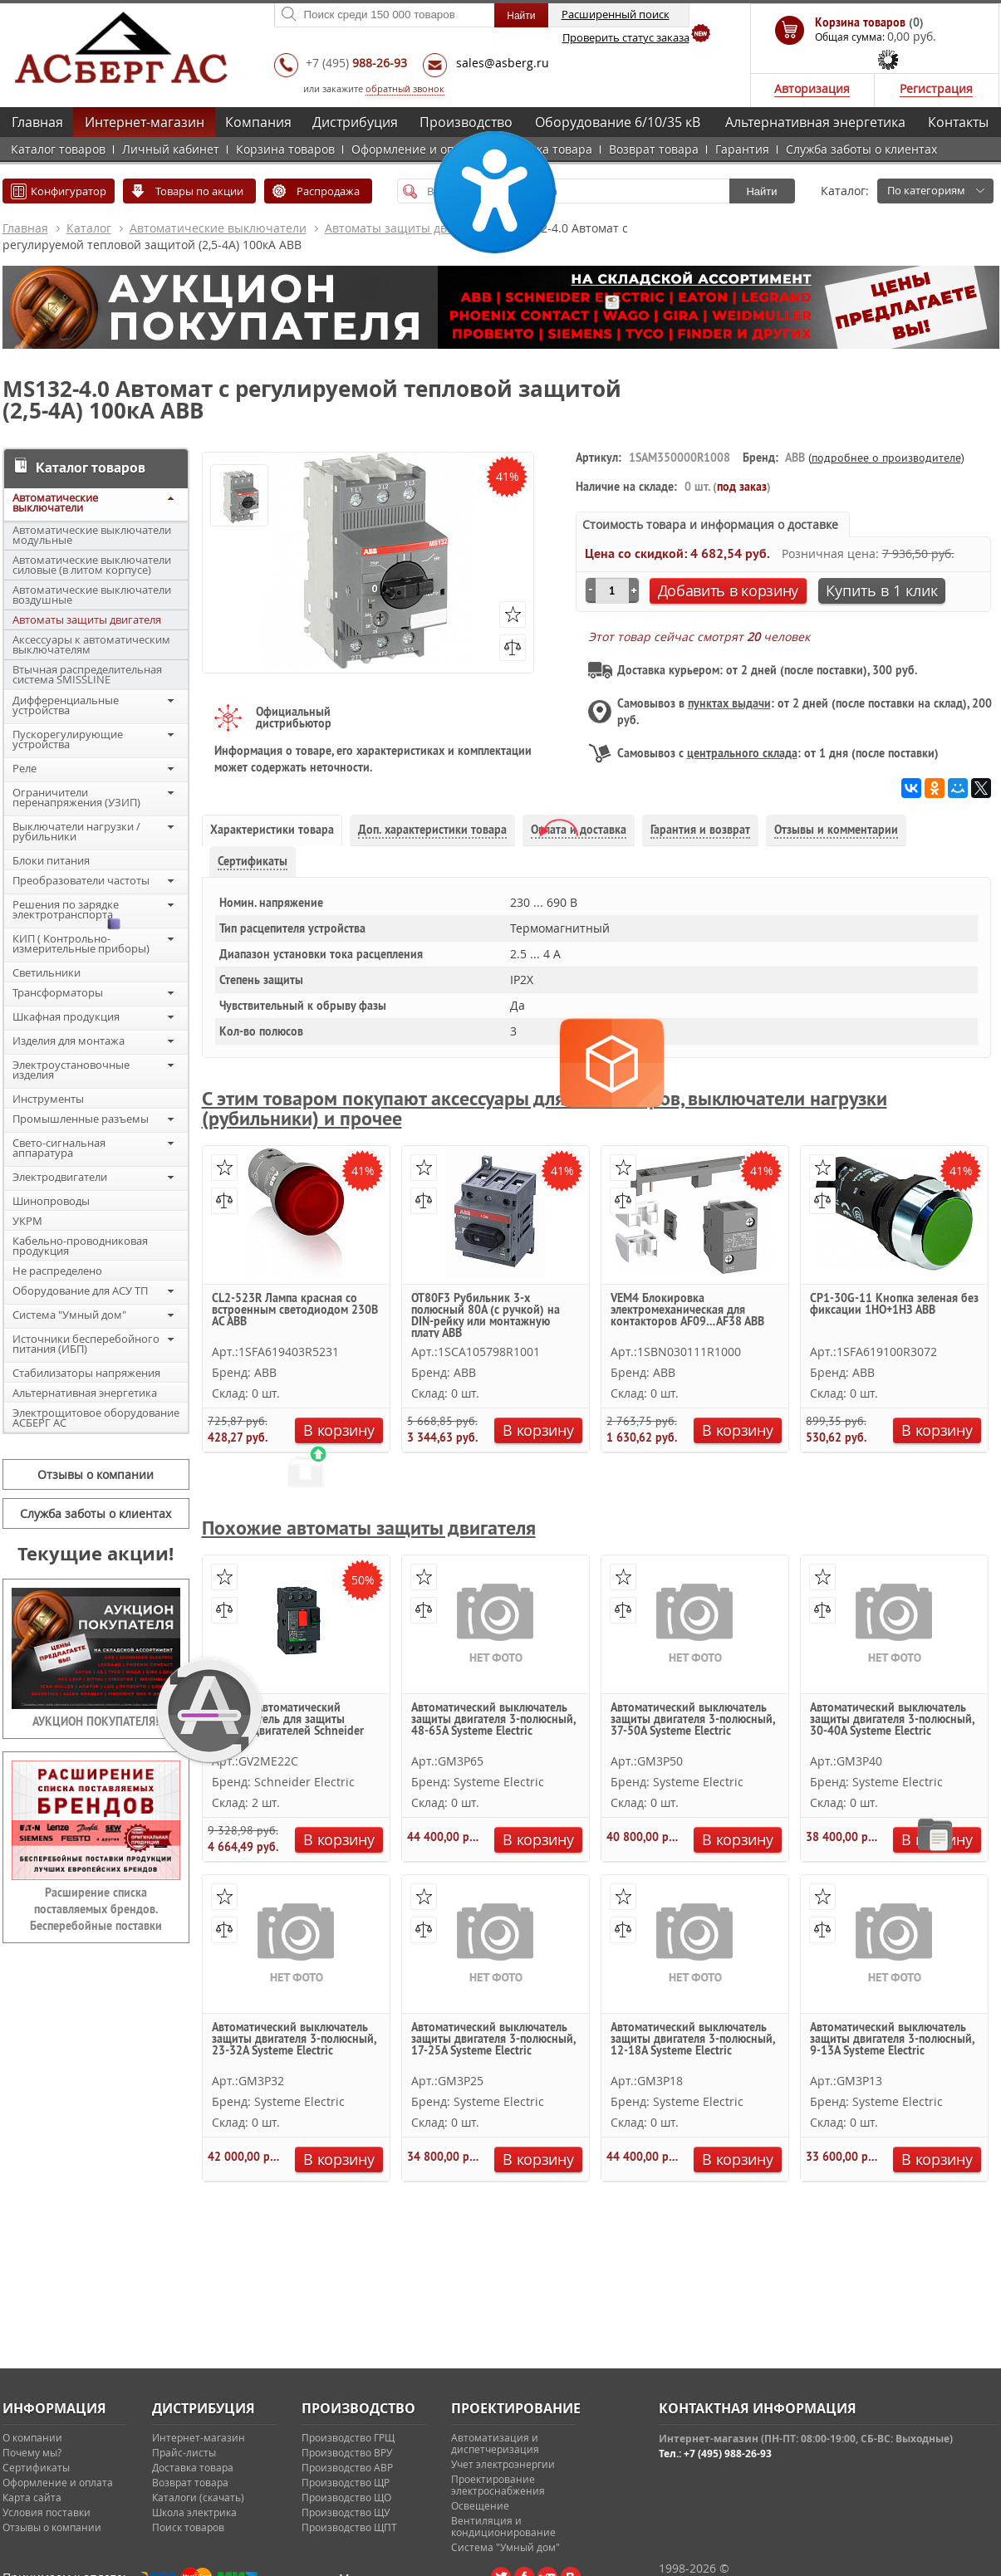 This screenshot has width=1001, height=2576. Describe the element at coordinates (114, 923) in the screenshot. I see `access desktop folder` at that location.